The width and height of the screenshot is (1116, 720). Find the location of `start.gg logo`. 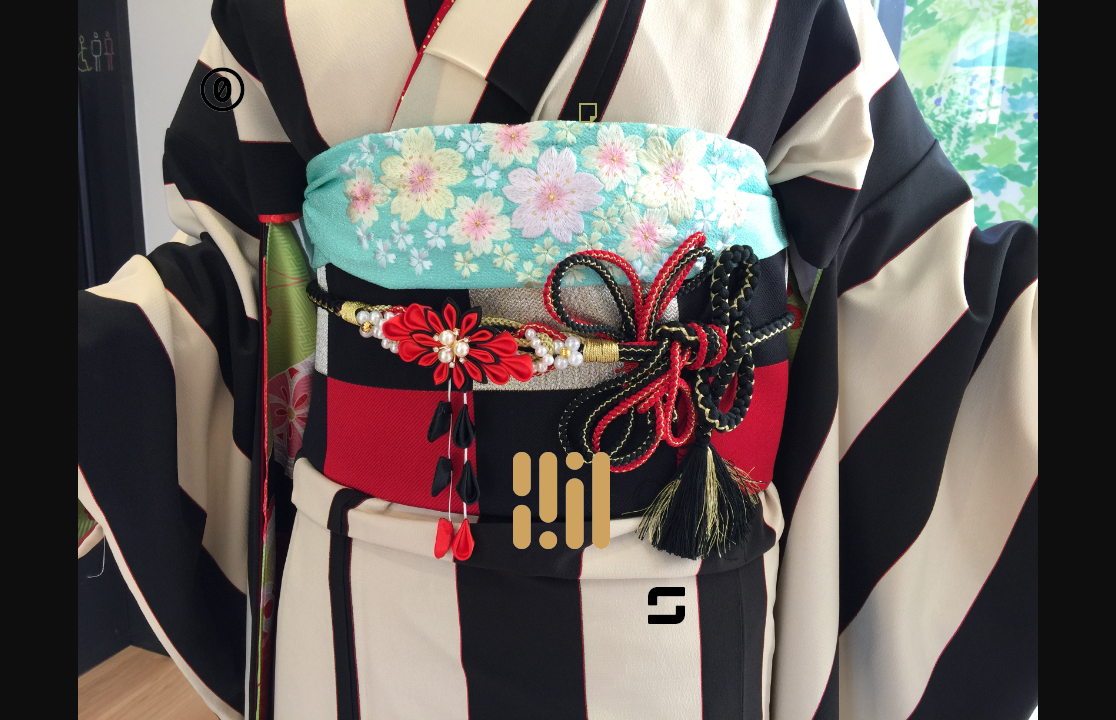

start.gg logo is located at coordinates (666, 605).